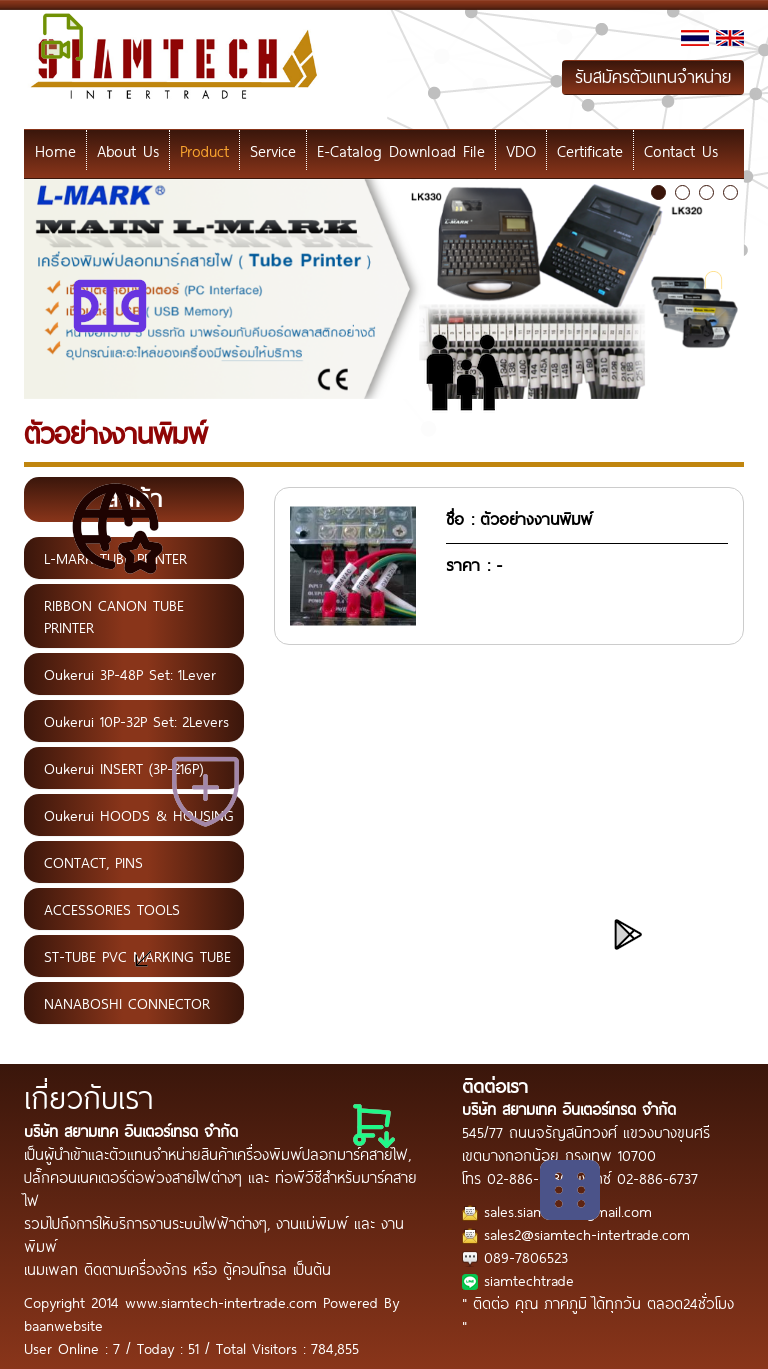  Describe the element at coordinates (713, 280) in the screenshot. I see `indicates set intersection in data operations` at that location.